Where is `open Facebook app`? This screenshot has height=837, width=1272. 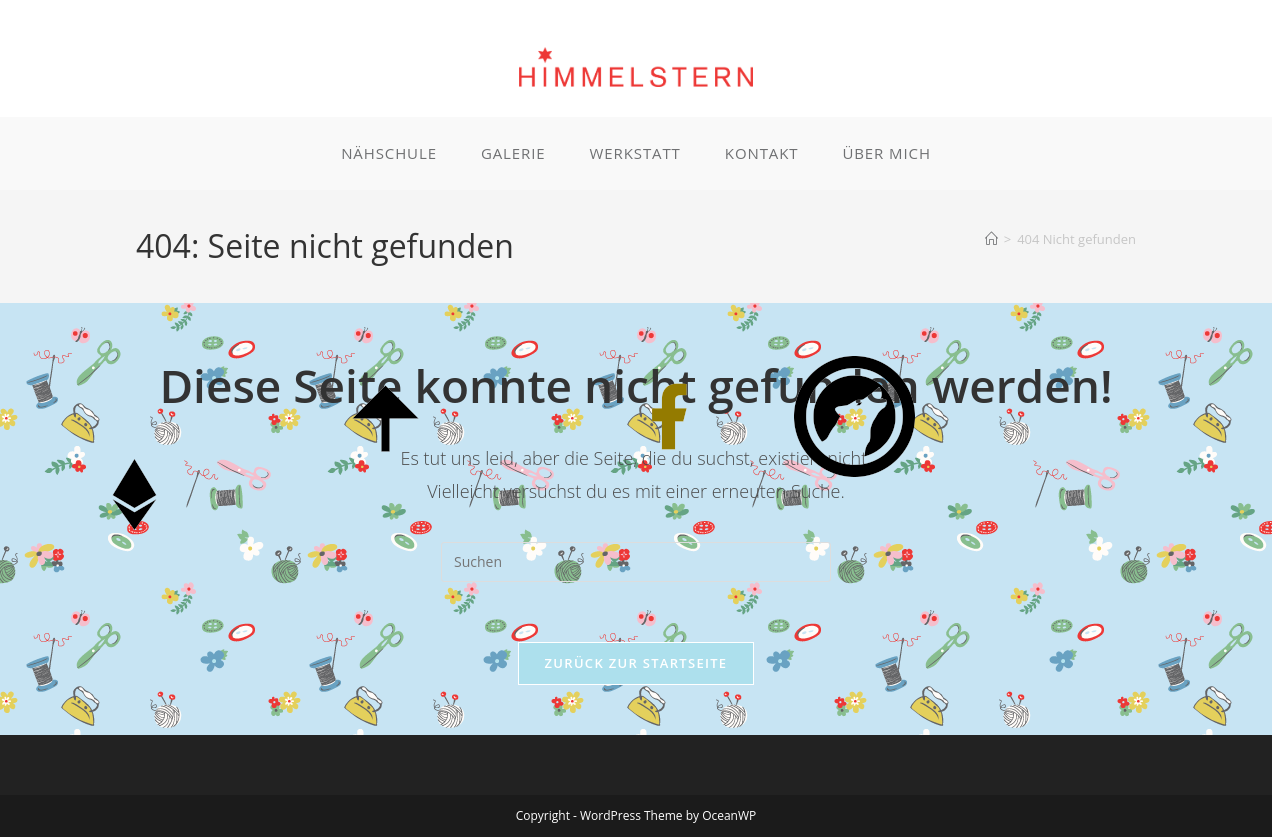 open Facebook app is located at coordinates (668, 416).